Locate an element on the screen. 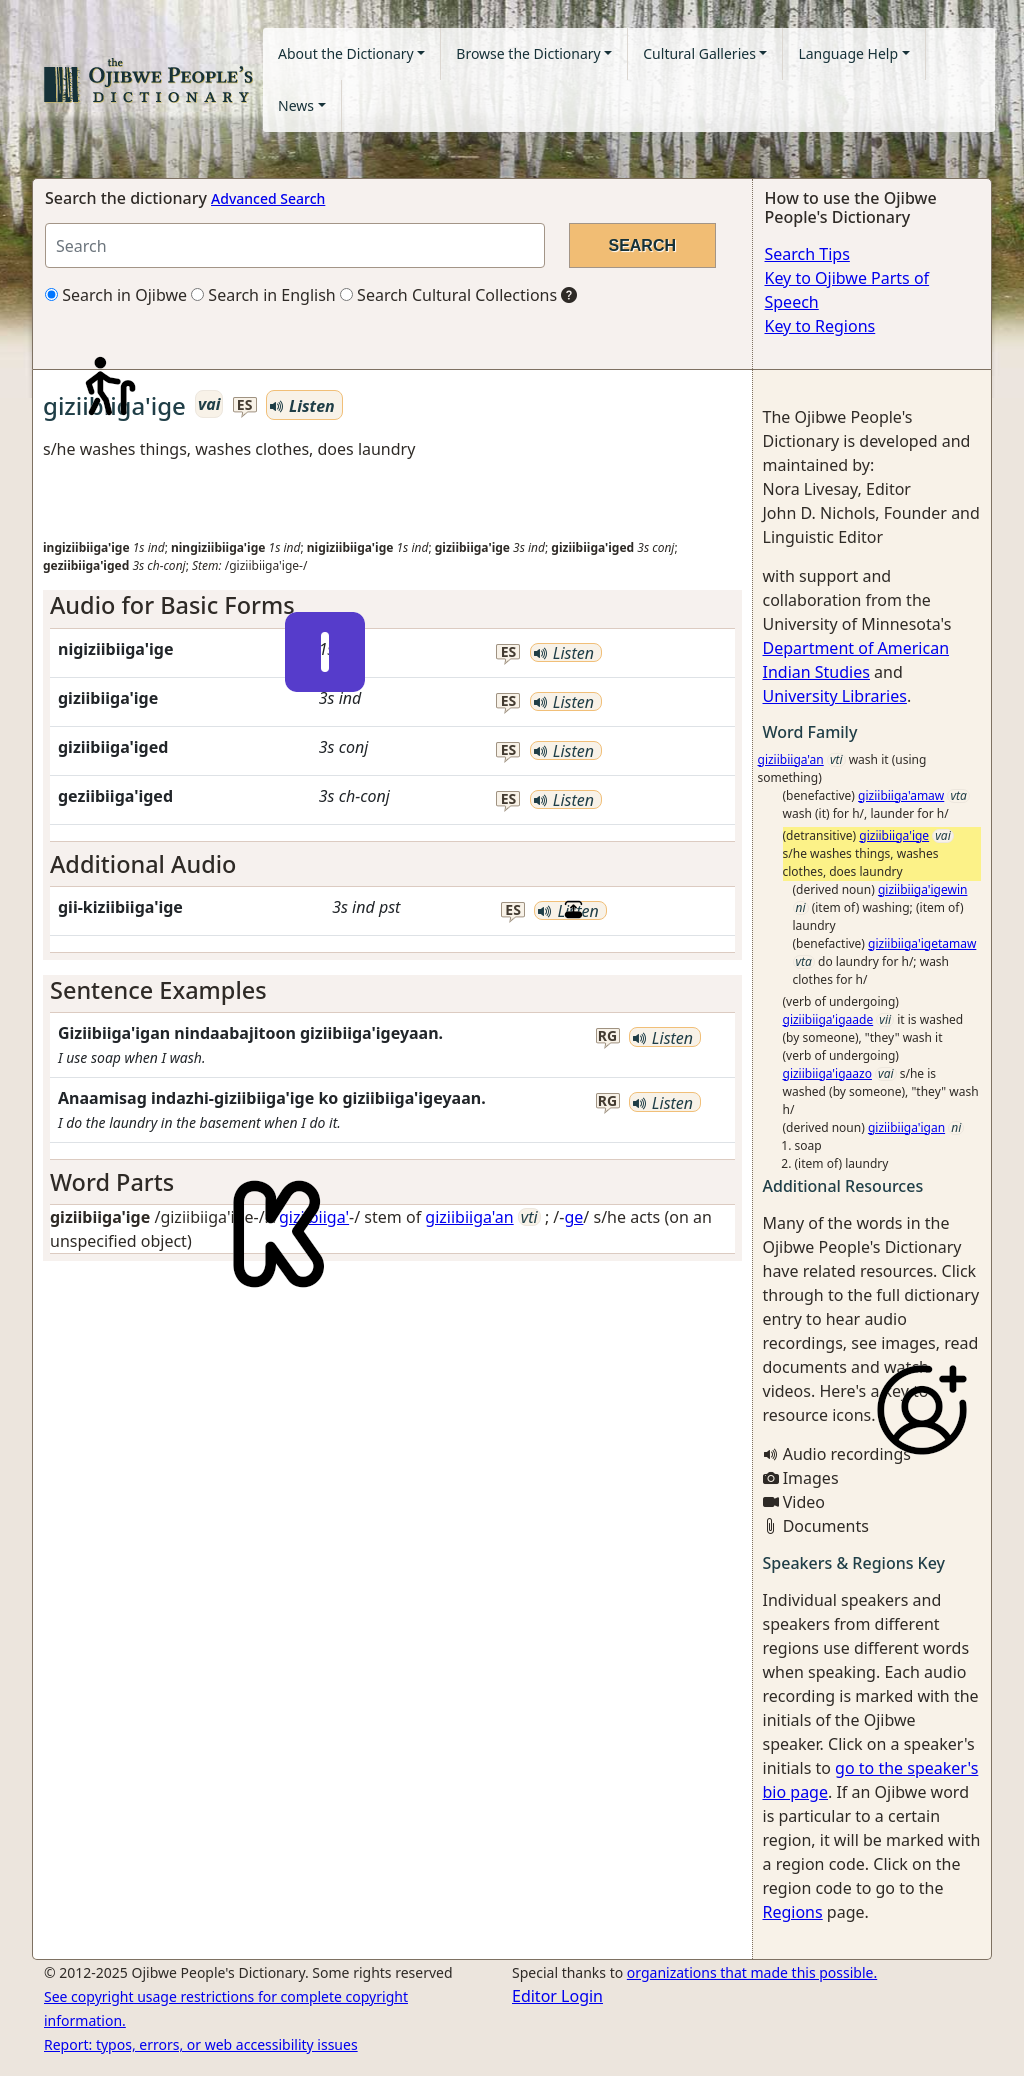 Image resolution: width=1024 pixels, height=2076 pixels. move element to top position is located at coordinates (573, 909).